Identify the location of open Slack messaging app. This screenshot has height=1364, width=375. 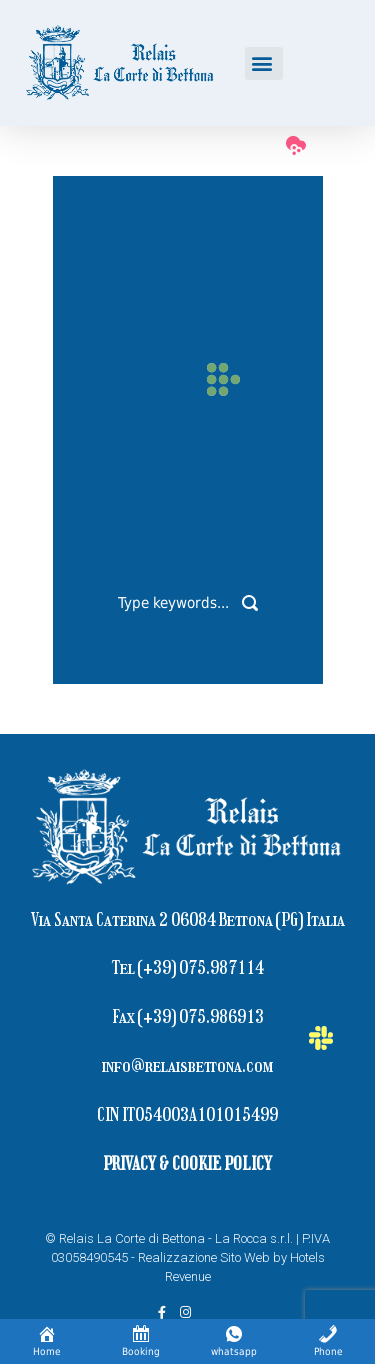
(321, 1038).